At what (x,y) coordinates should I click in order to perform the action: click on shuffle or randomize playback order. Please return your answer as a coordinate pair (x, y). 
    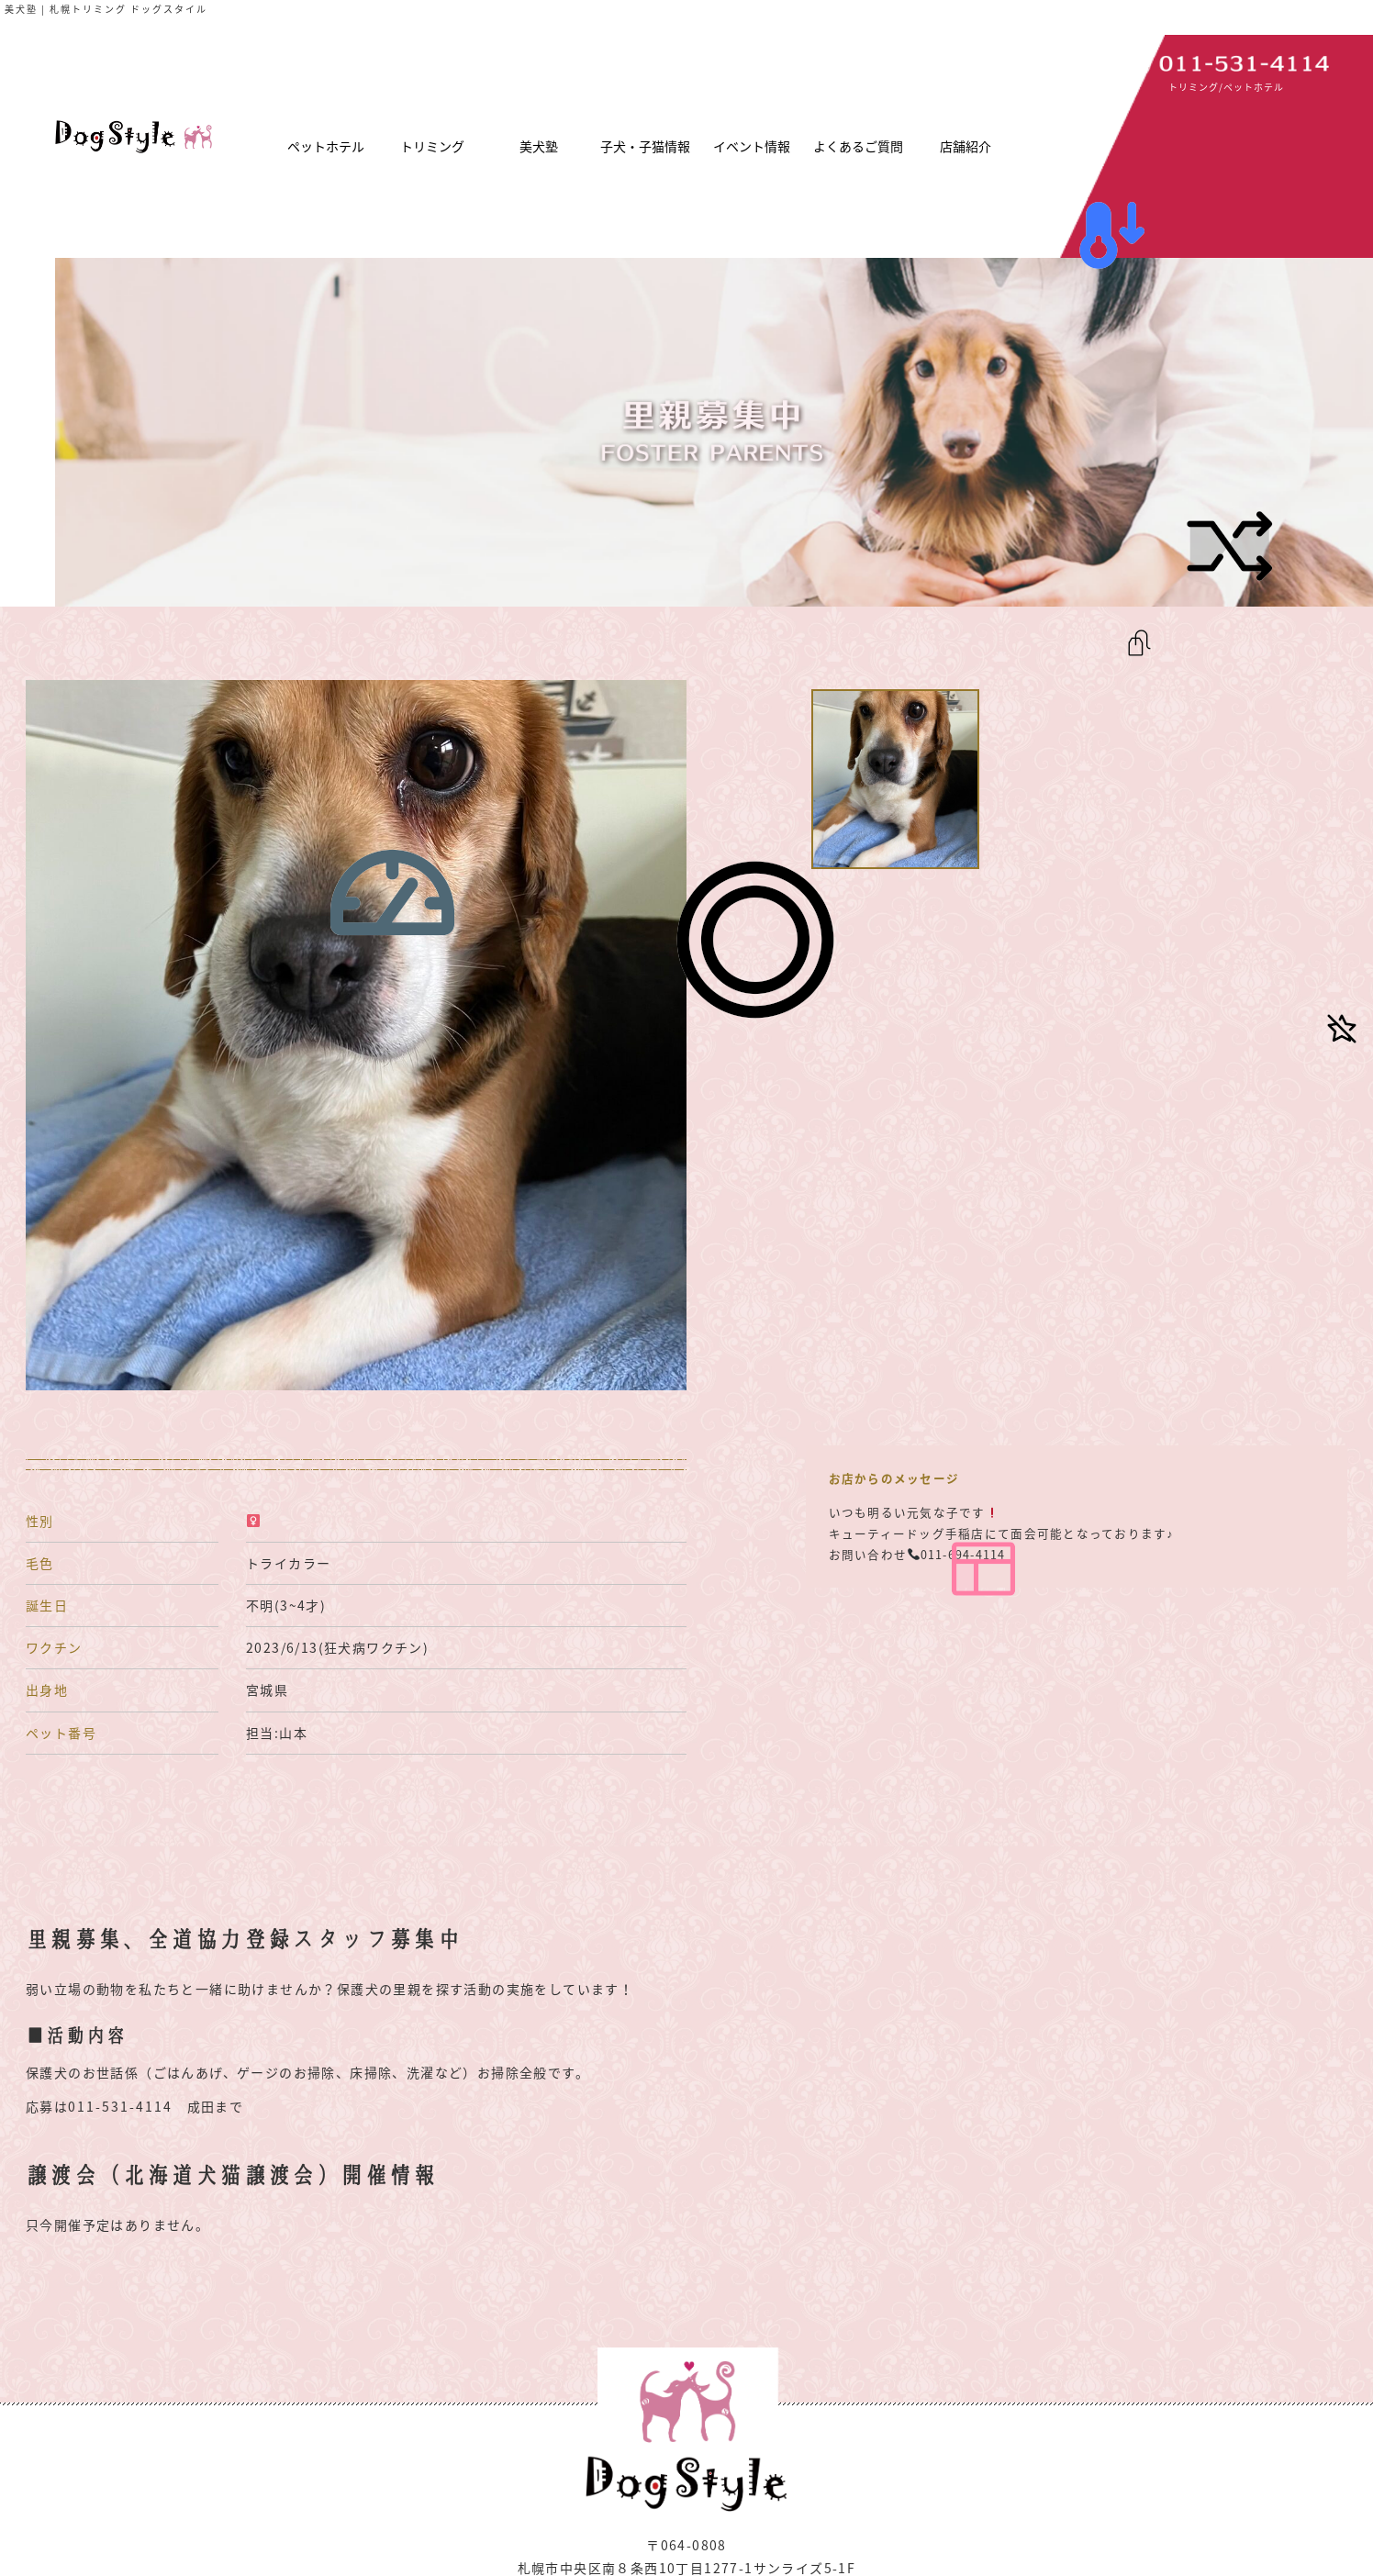
    Looking at the image, I should click on (1228, 546).